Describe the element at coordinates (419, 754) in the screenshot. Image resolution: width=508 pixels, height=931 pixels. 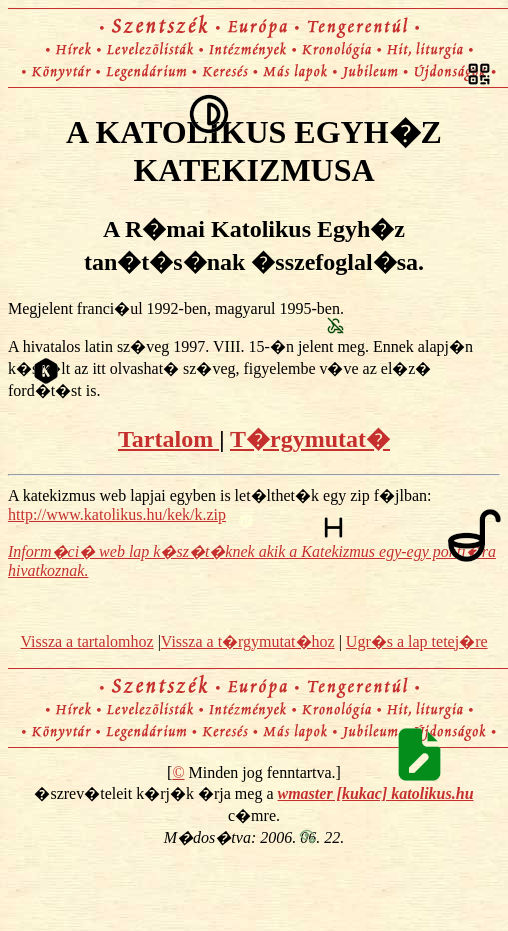
I see `edit this document` at that location.